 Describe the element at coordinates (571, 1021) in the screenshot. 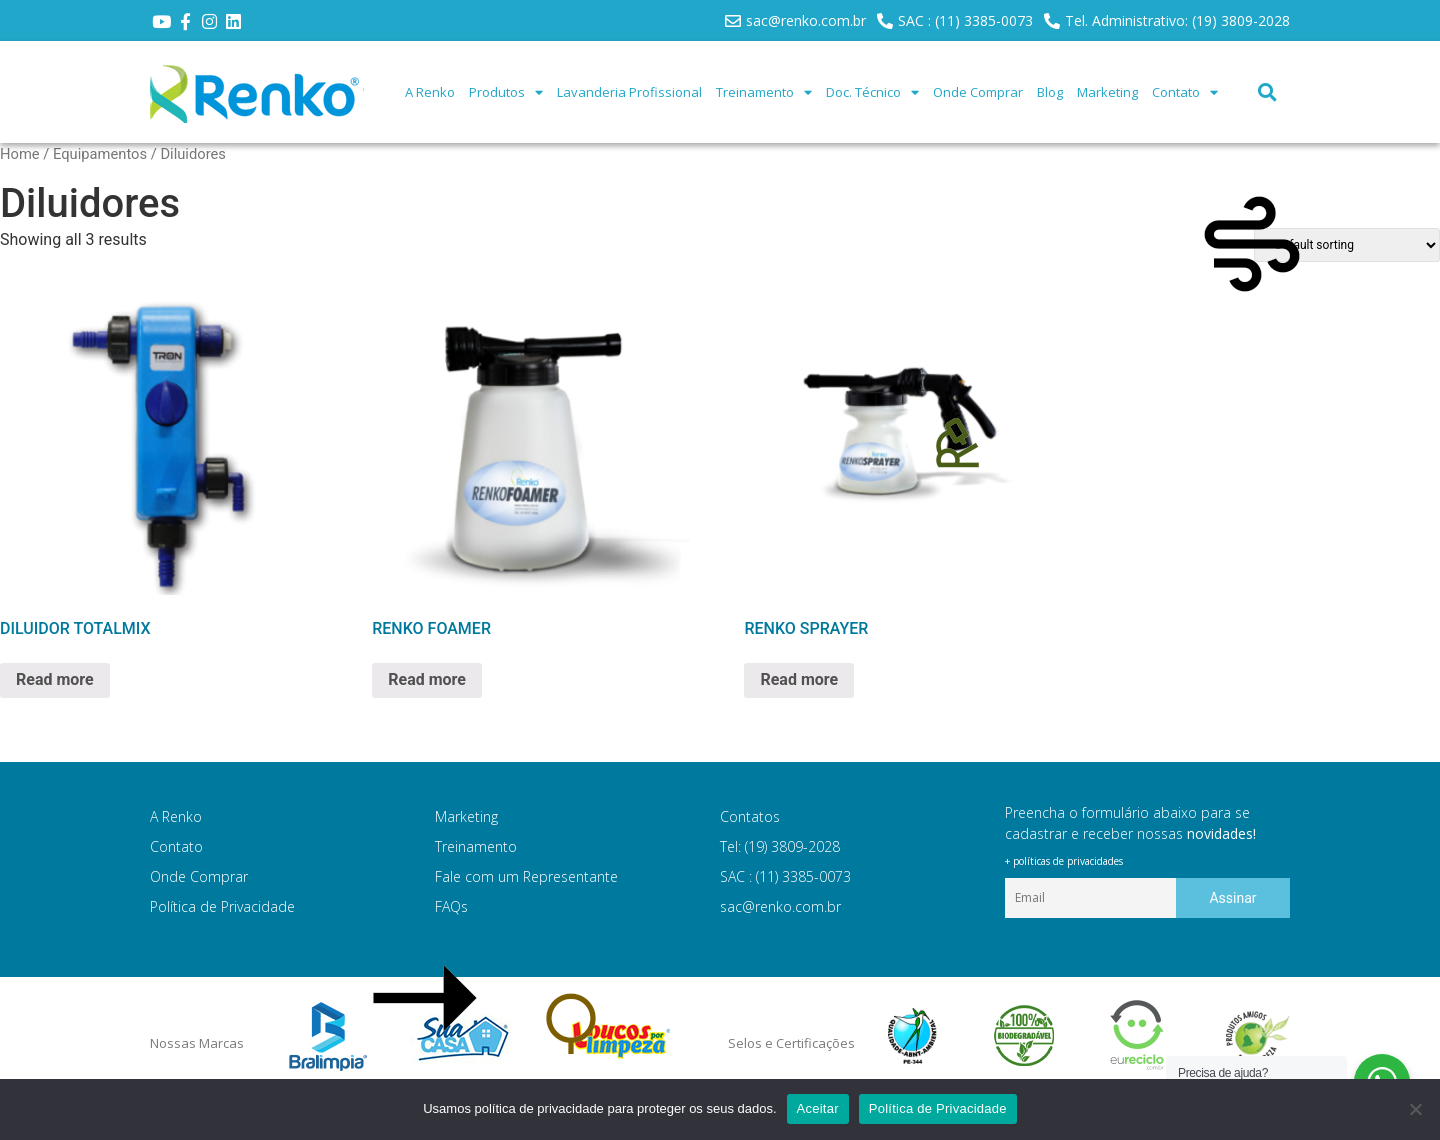

I see `mark a location on the map` at that location.